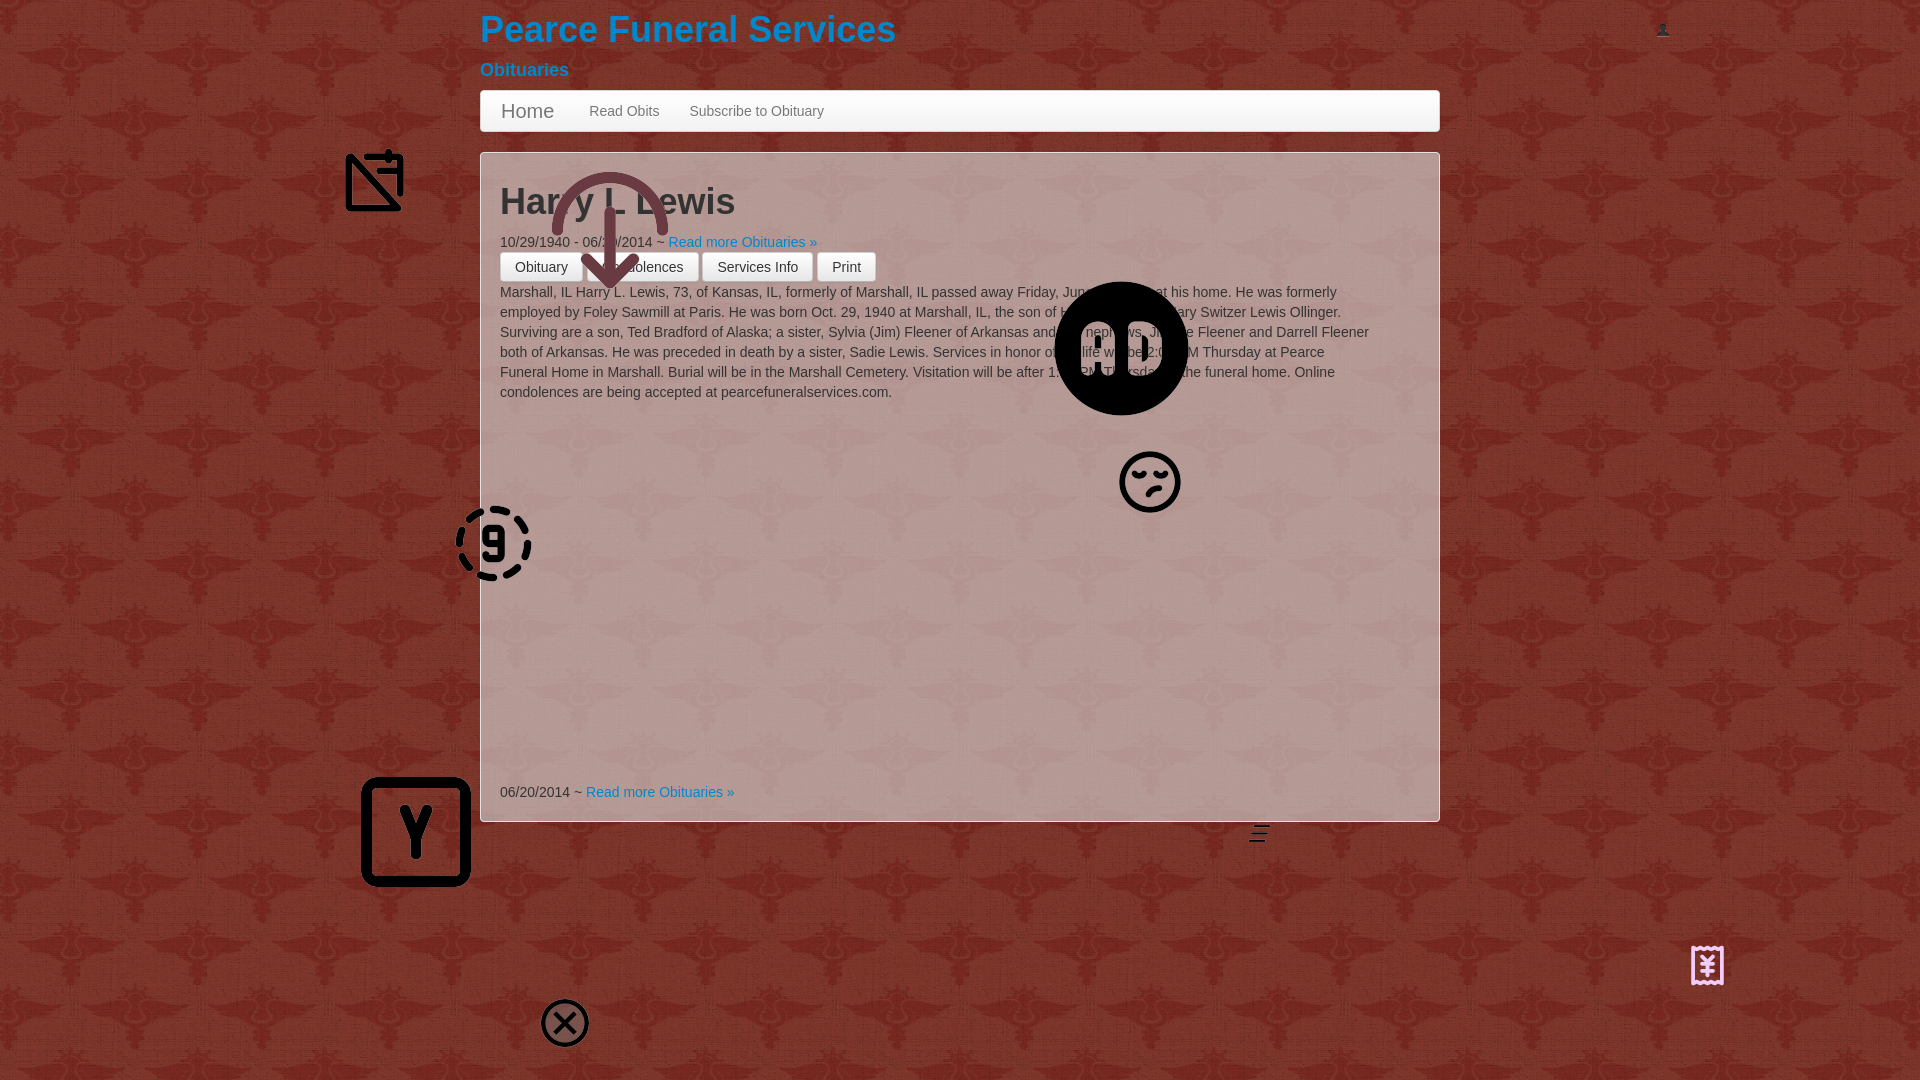  I want to click on indicates a keyboard key or shortcut for the letter Y, so click(416, 832).